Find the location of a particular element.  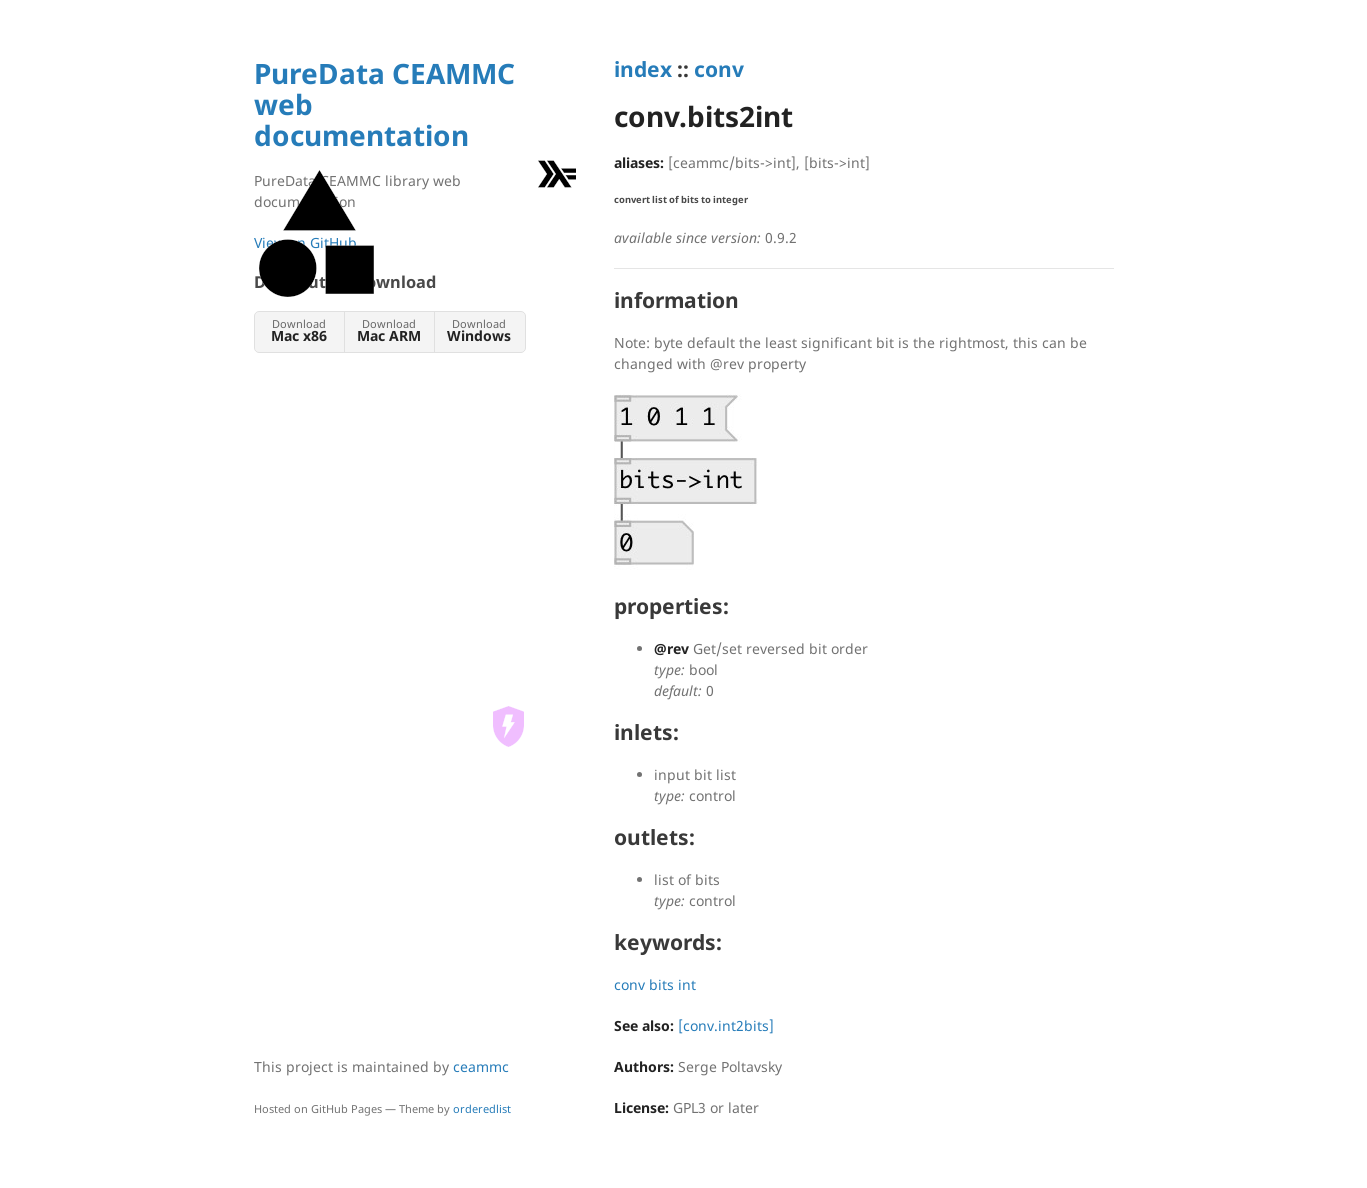

indicates Haskell programming language is located at coordinates (557, 174).